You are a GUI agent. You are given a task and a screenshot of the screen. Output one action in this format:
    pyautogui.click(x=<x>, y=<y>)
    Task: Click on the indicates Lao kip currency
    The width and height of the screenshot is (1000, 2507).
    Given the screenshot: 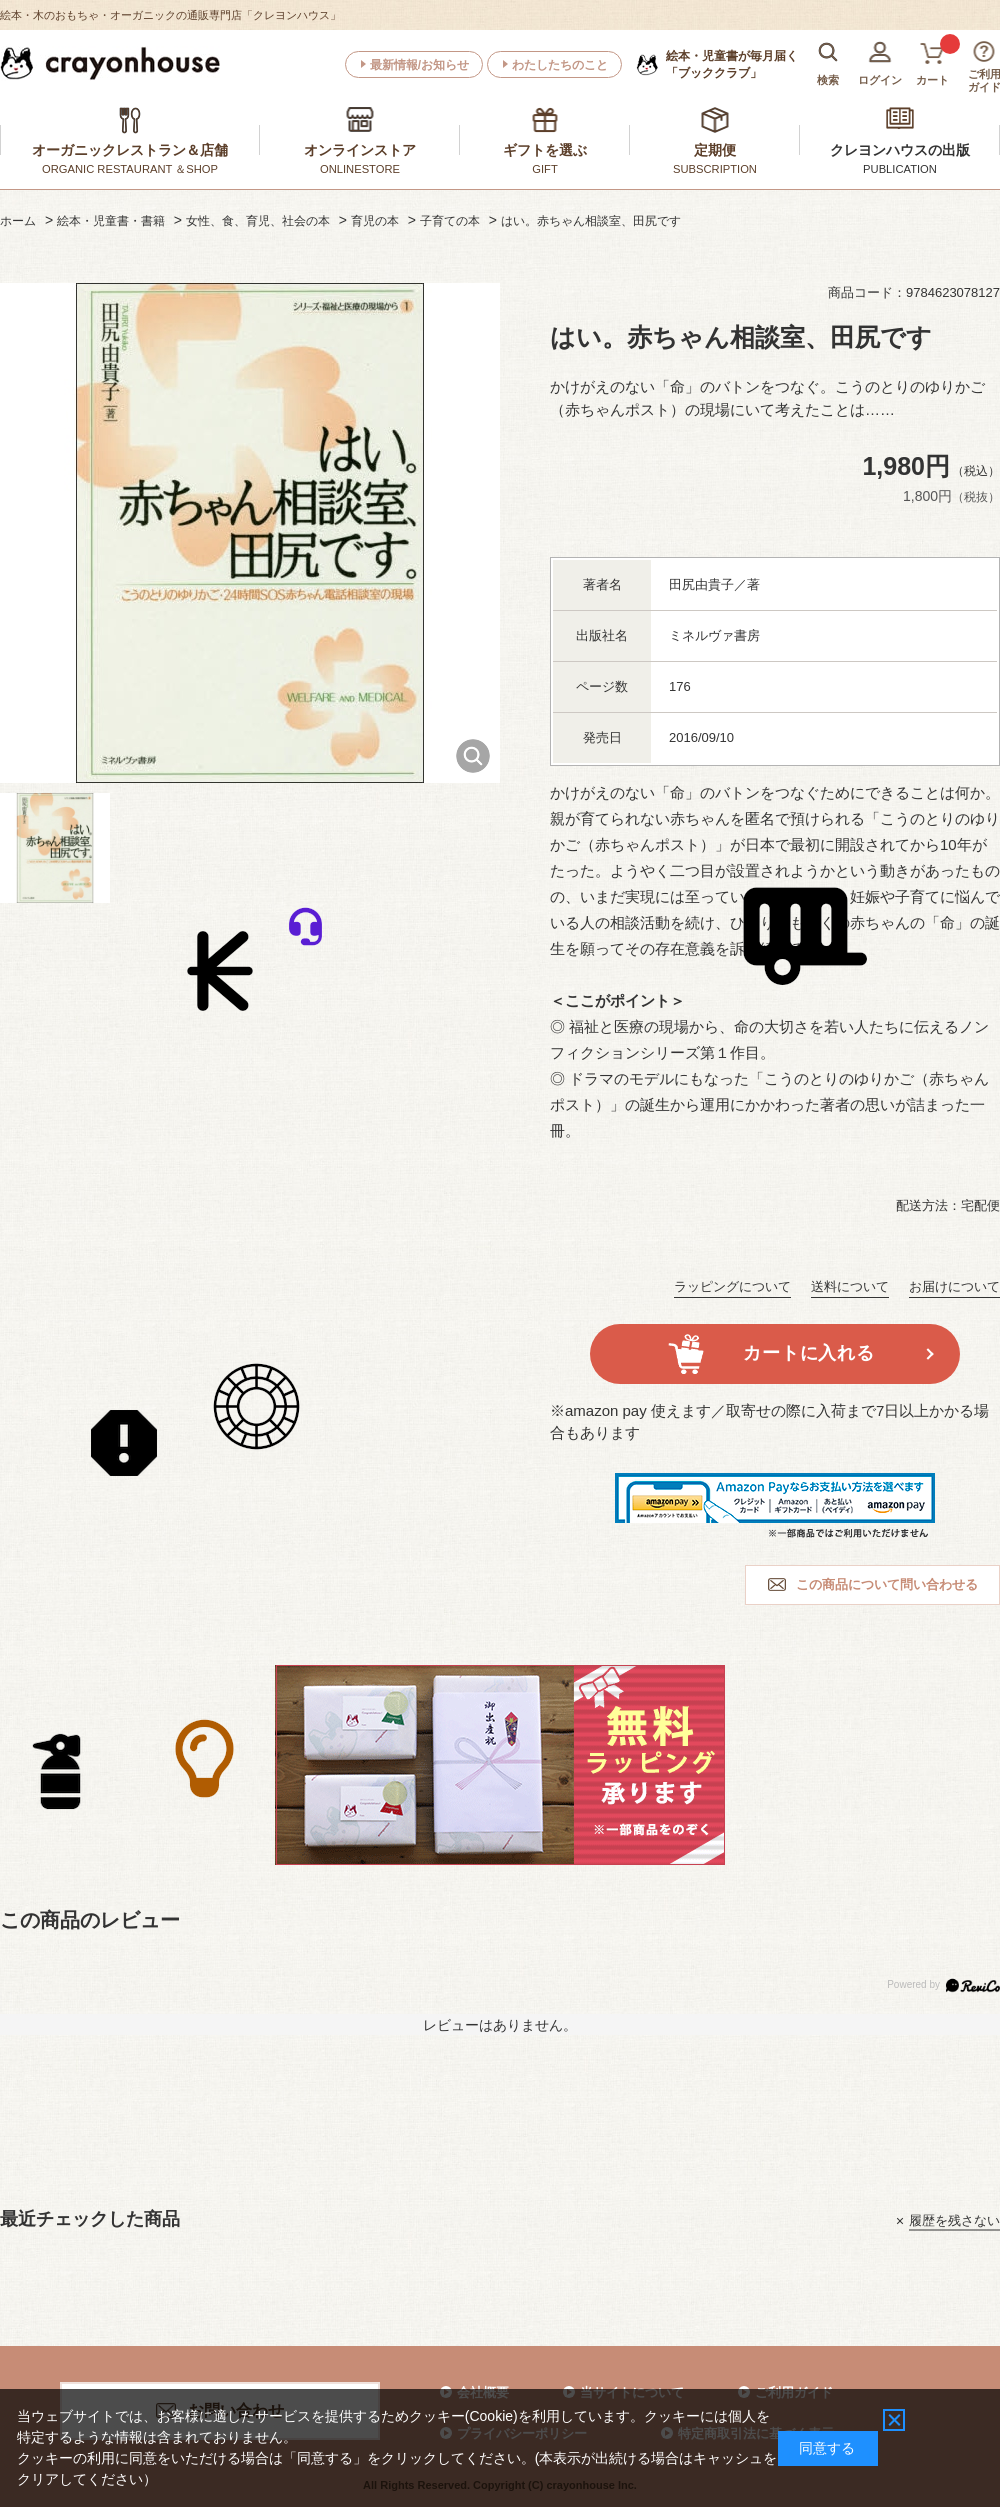 What is the action you would take?
    pyautogui.click(x=220, y=971)
    